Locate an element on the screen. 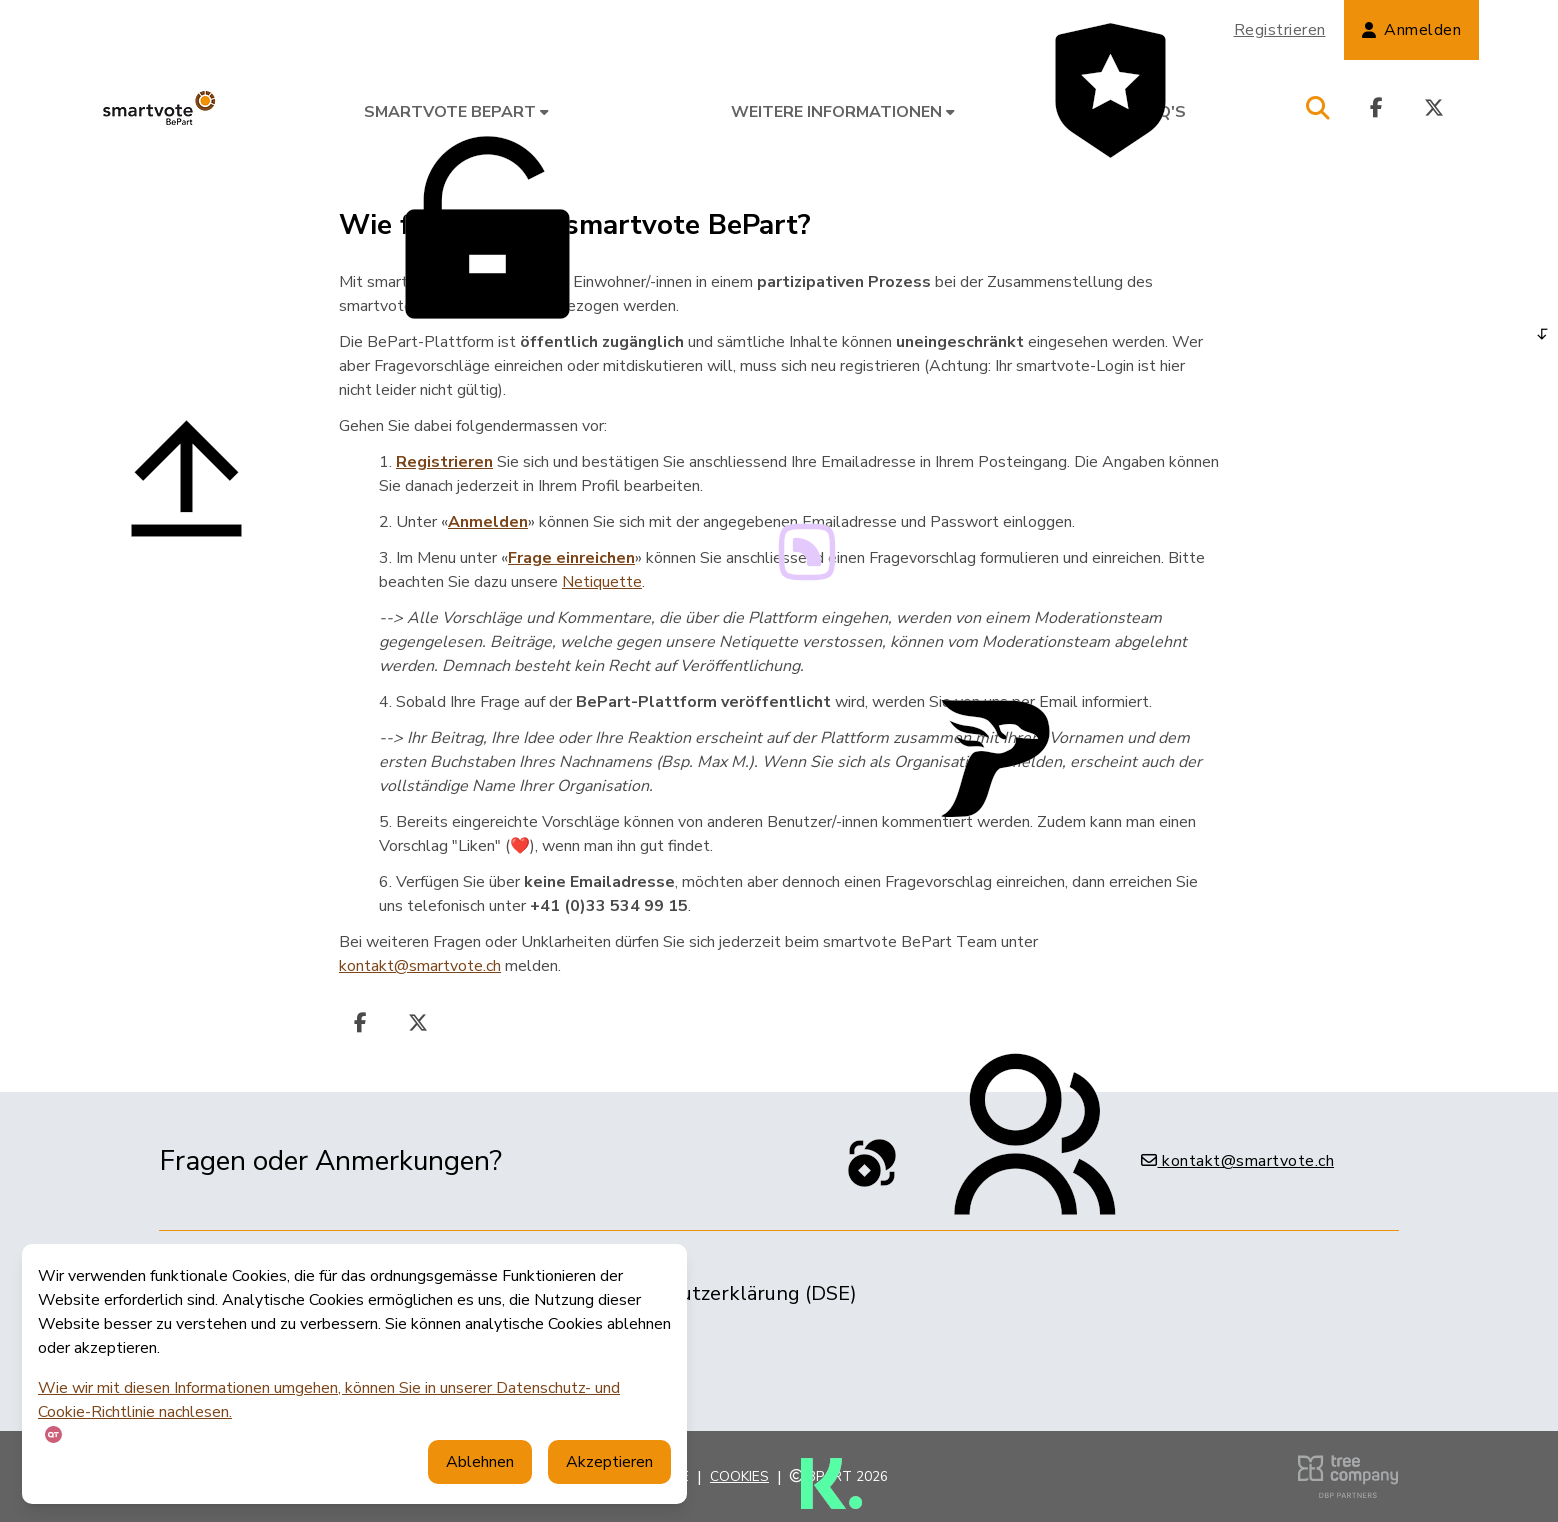 This screenshot has width=1558, height=1522. upload a file or document is located at coordinates (186, 481).